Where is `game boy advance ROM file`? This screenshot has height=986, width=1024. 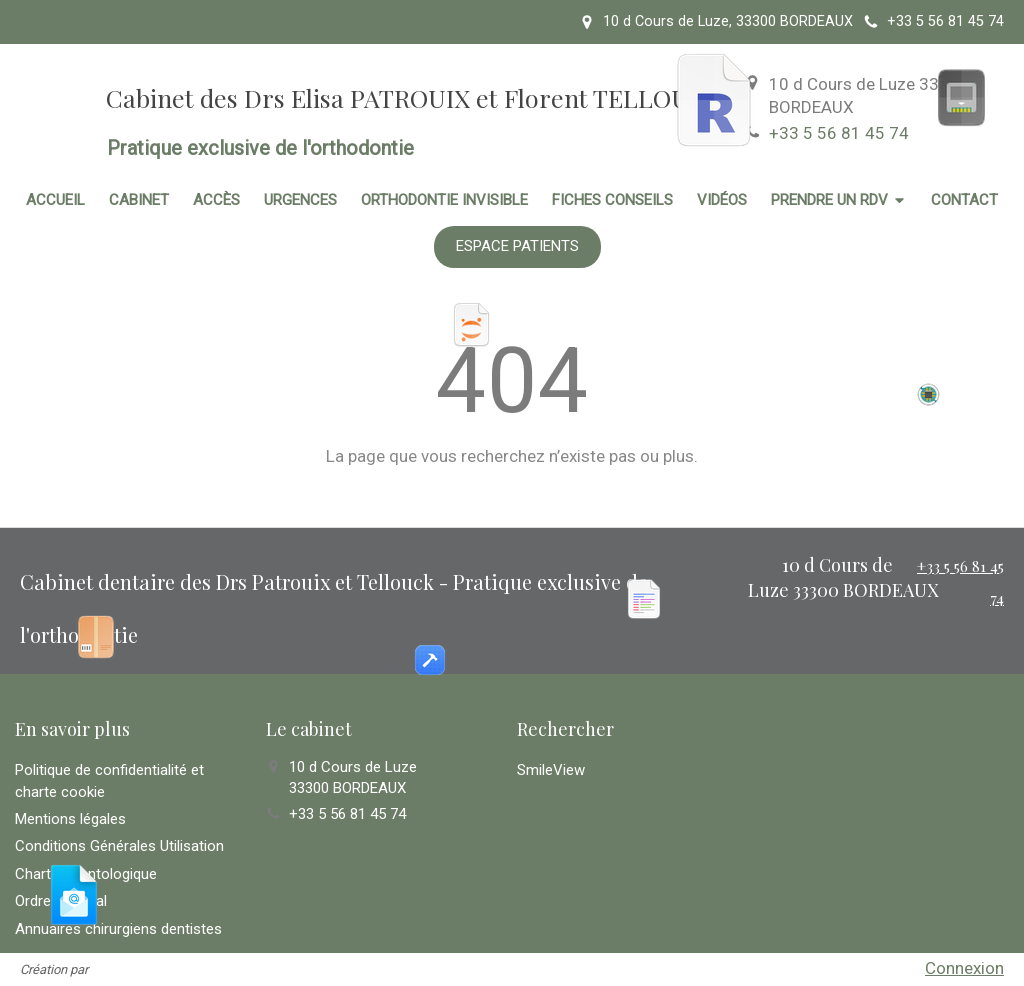 game boy advance ROM file is located at coordinates (961, 97).